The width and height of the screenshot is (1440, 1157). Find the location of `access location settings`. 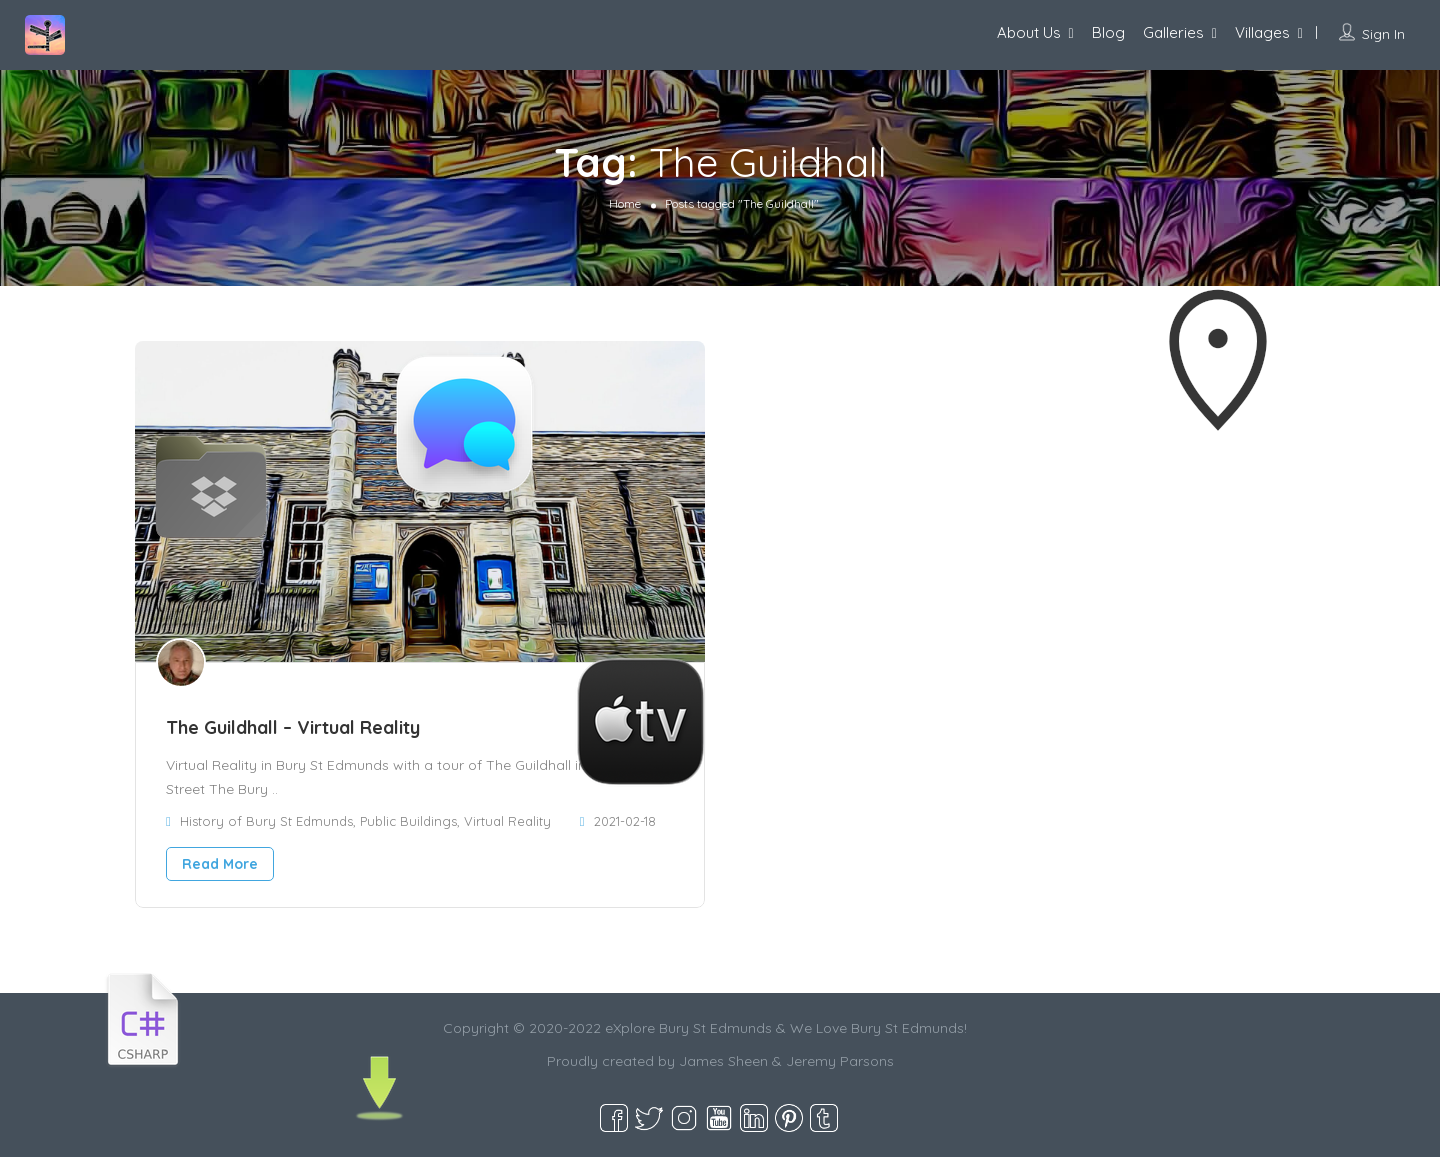

access location settings is located at coordinates (1218, 358).